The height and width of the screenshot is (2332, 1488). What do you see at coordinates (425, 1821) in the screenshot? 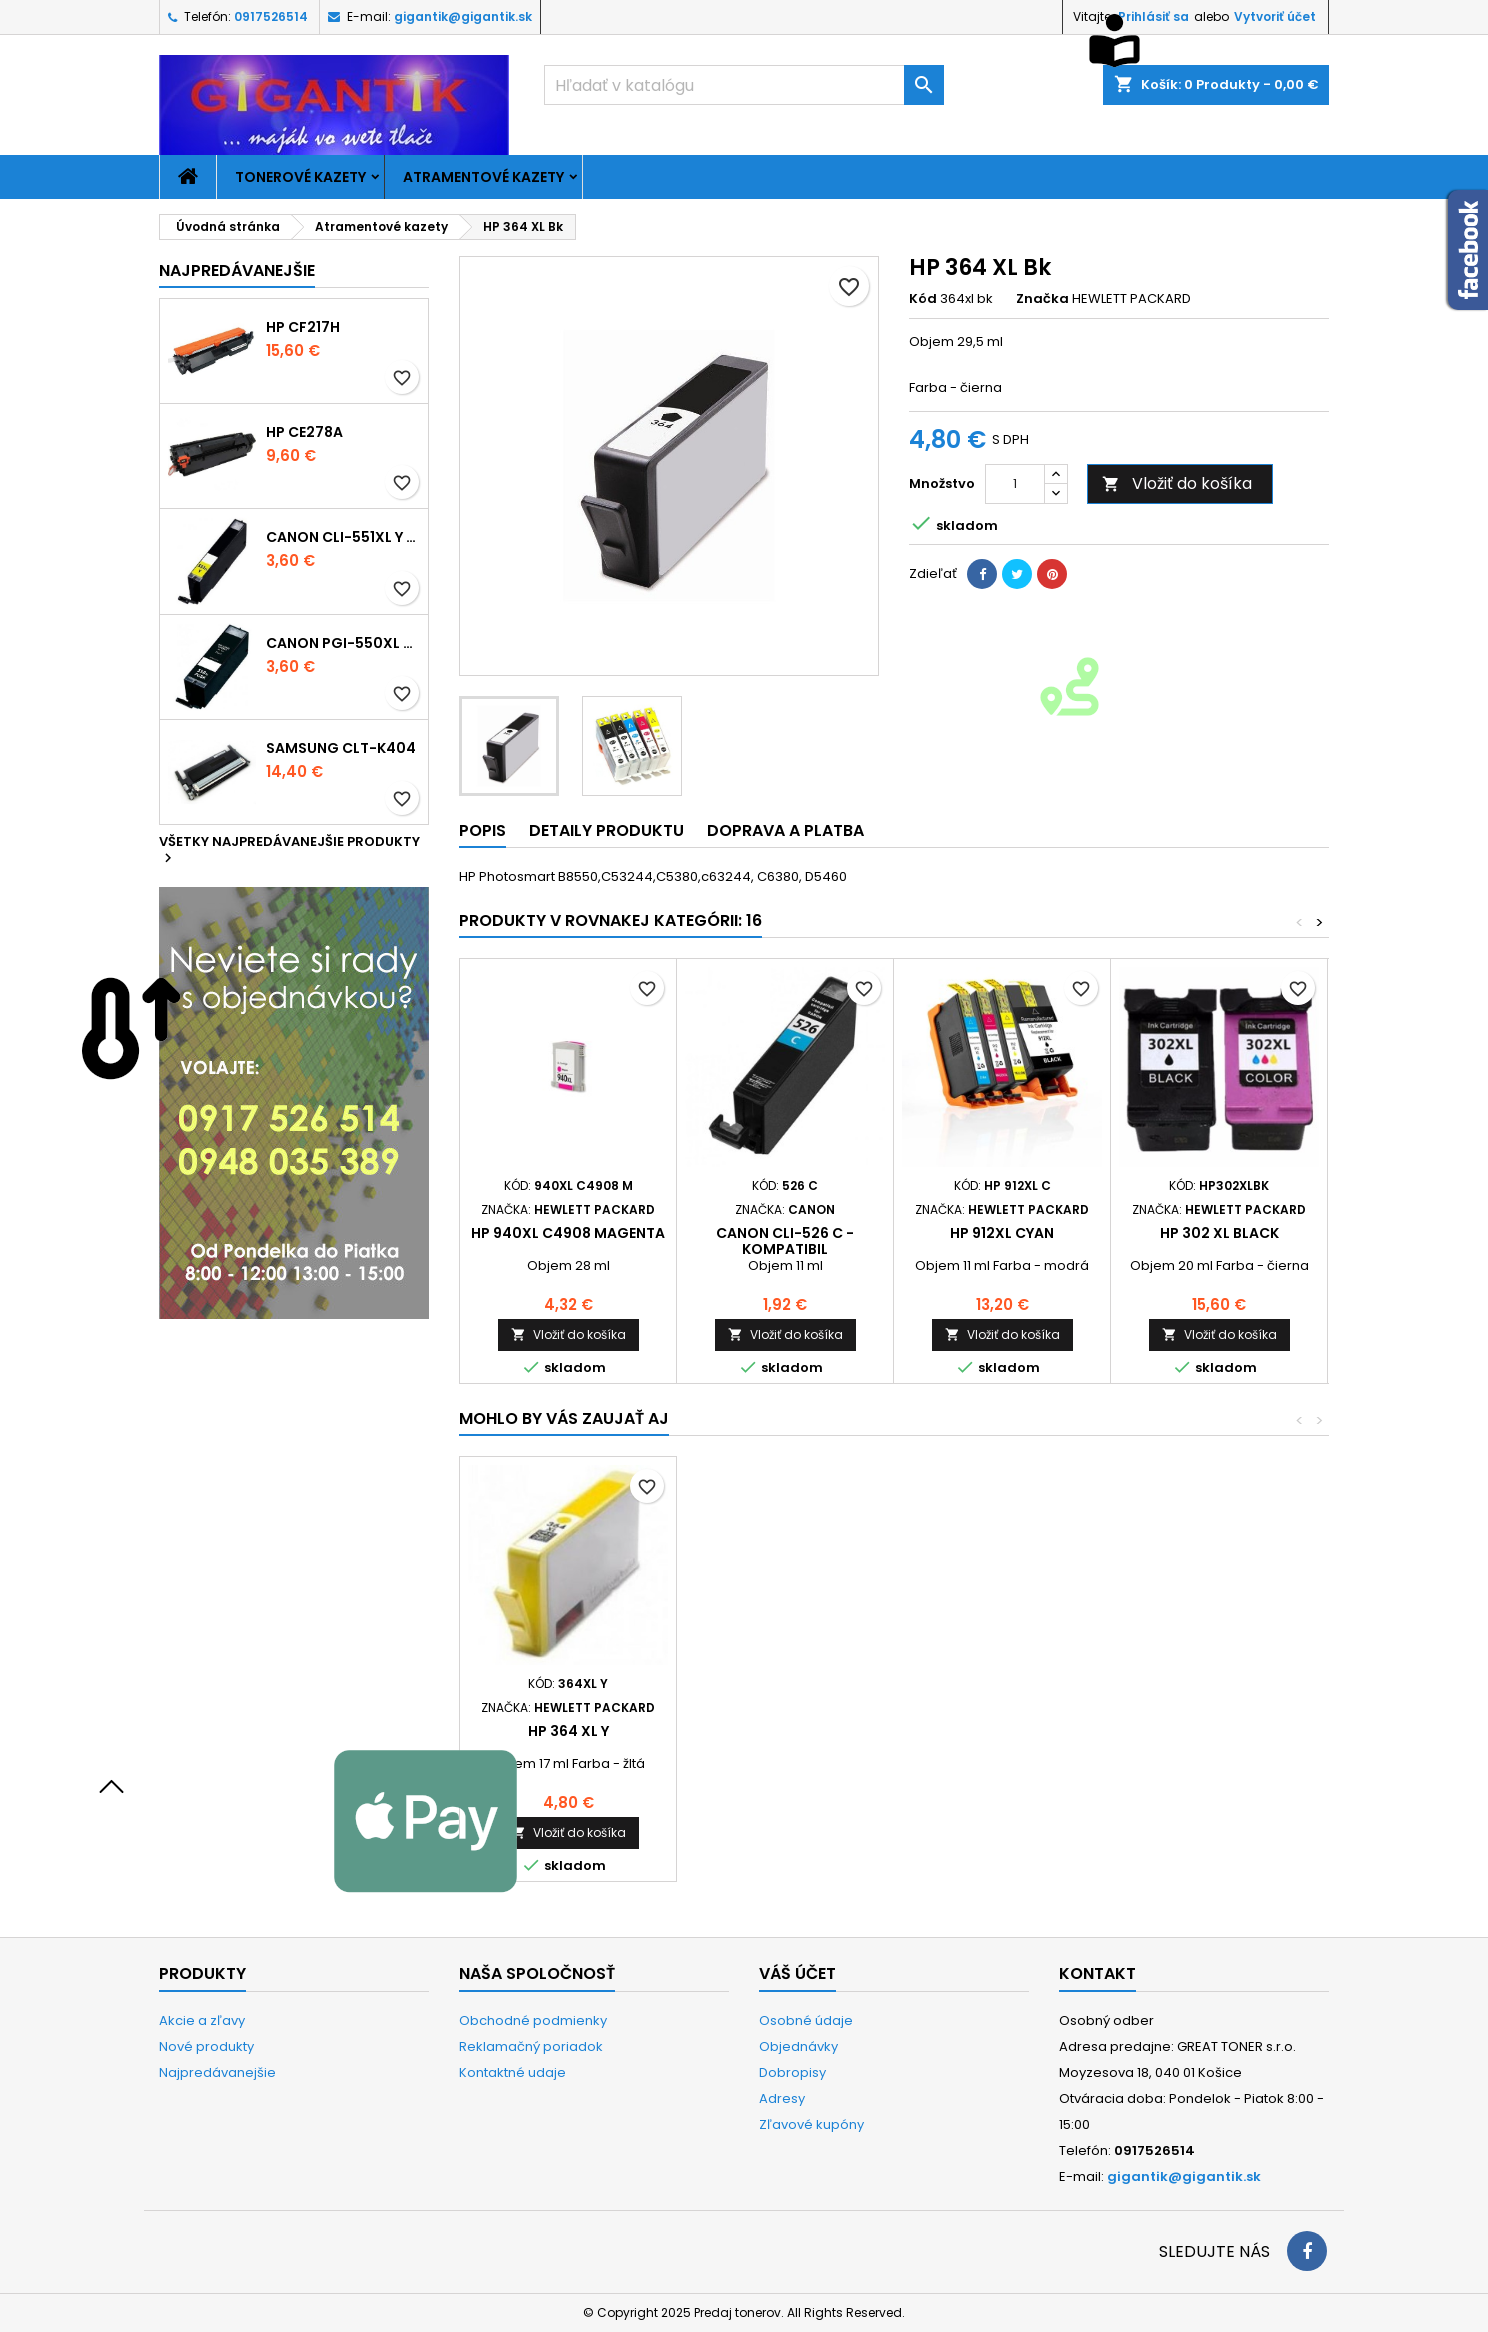
I see `pay with Apple Pay` at bounding box center [425, 1821].